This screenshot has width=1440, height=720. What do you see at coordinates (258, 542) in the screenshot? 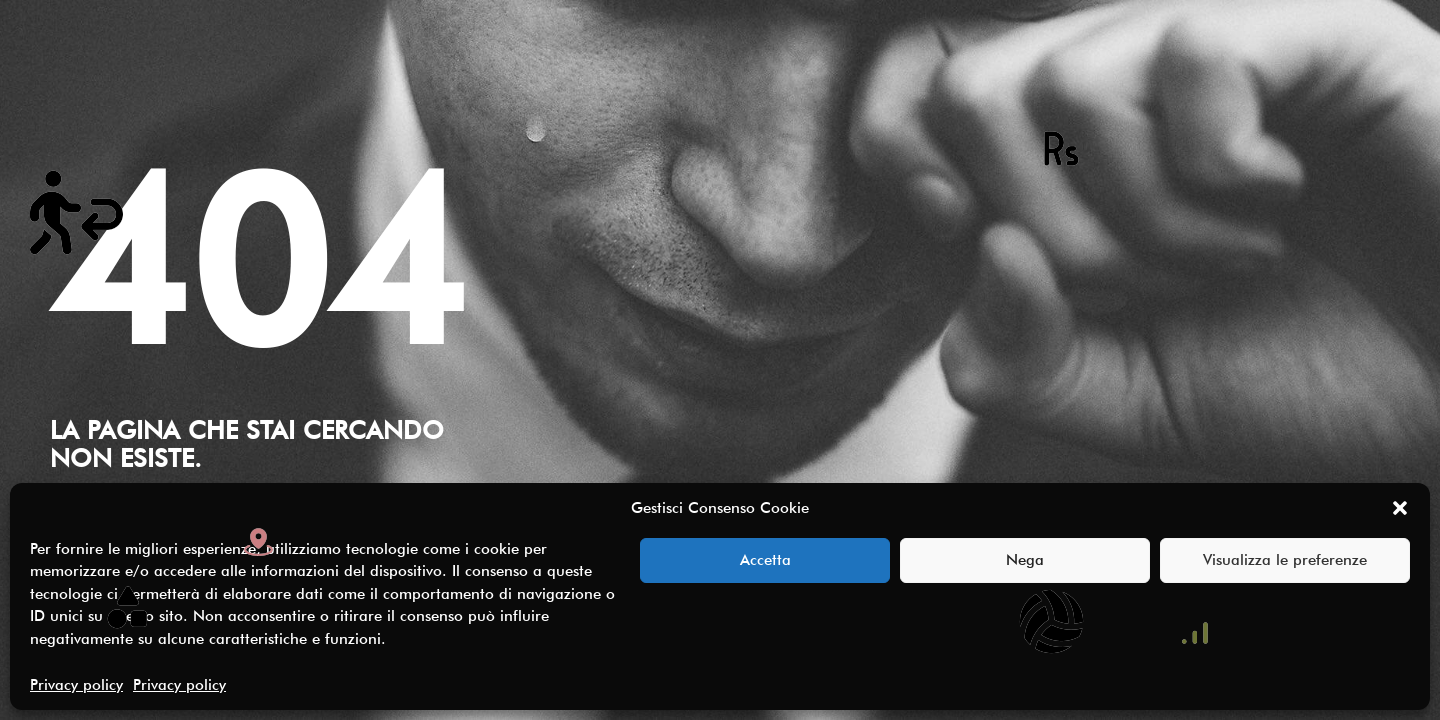
I see `view location area or zone on map` at bounding box center [258, 542].